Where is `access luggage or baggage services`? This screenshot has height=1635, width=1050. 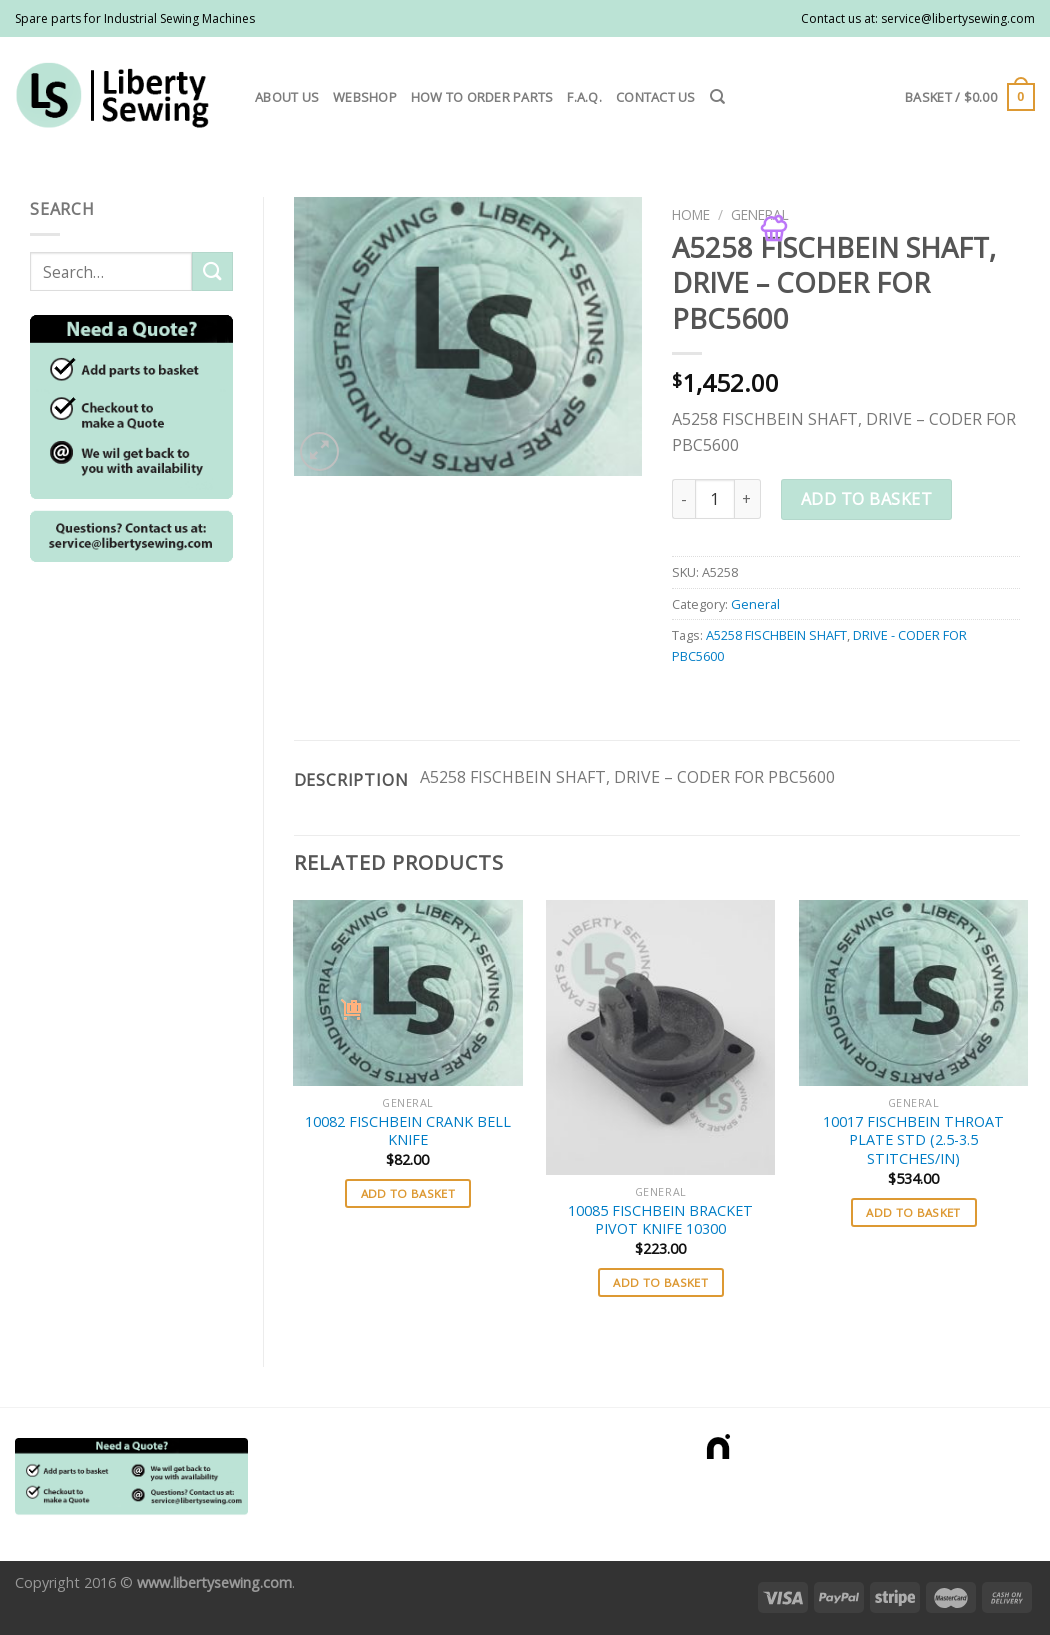
access luggage or baggage services is located at coordinates (352, 1009).